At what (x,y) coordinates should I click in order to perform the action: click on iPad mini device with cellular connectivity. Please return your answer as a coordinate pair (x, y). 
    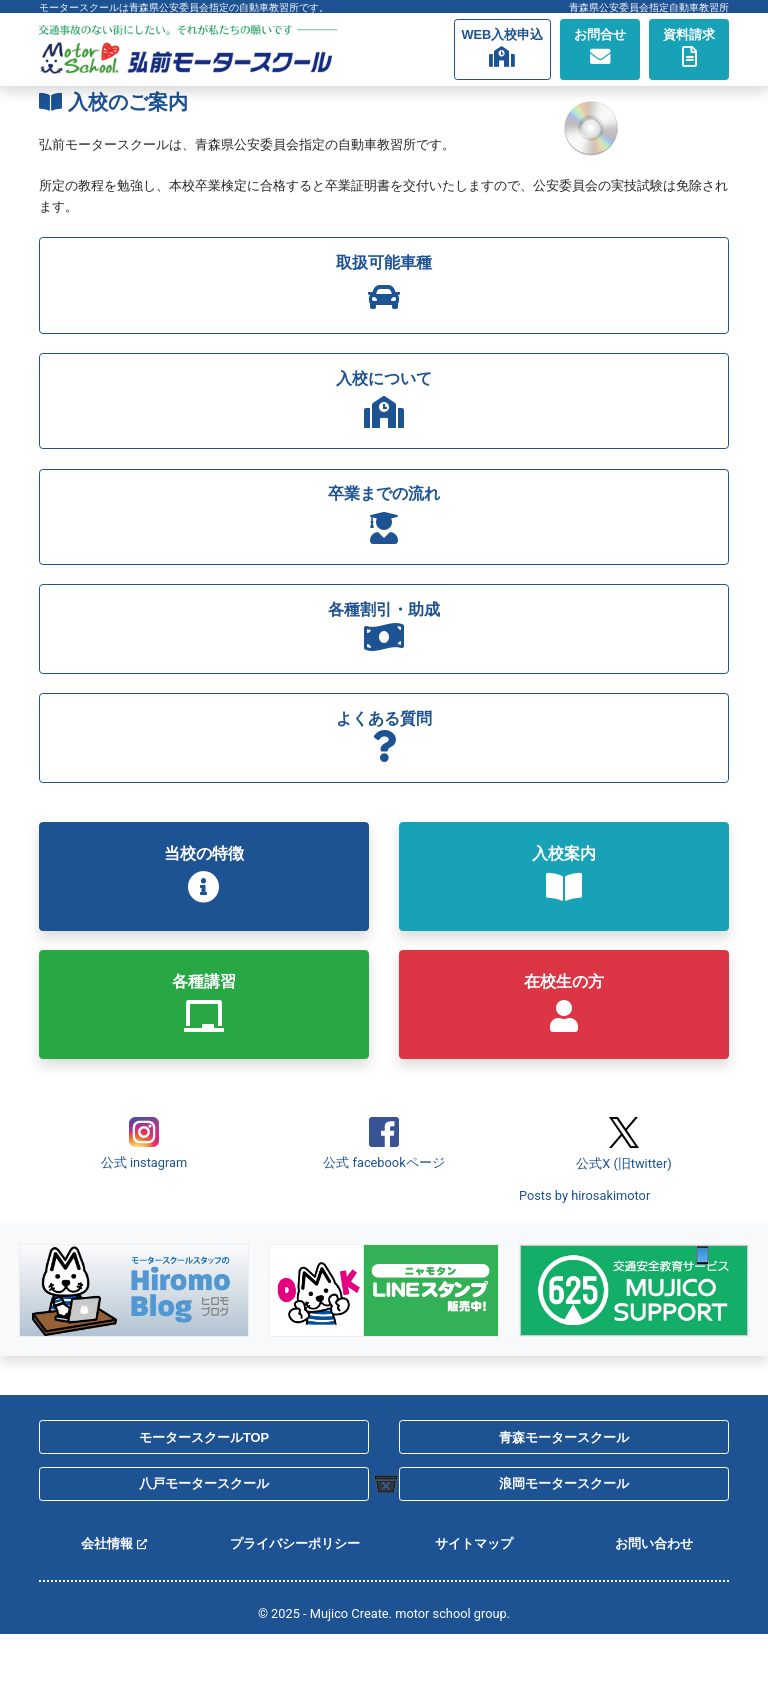
    Looking at the image, I should click on (702, 1253).